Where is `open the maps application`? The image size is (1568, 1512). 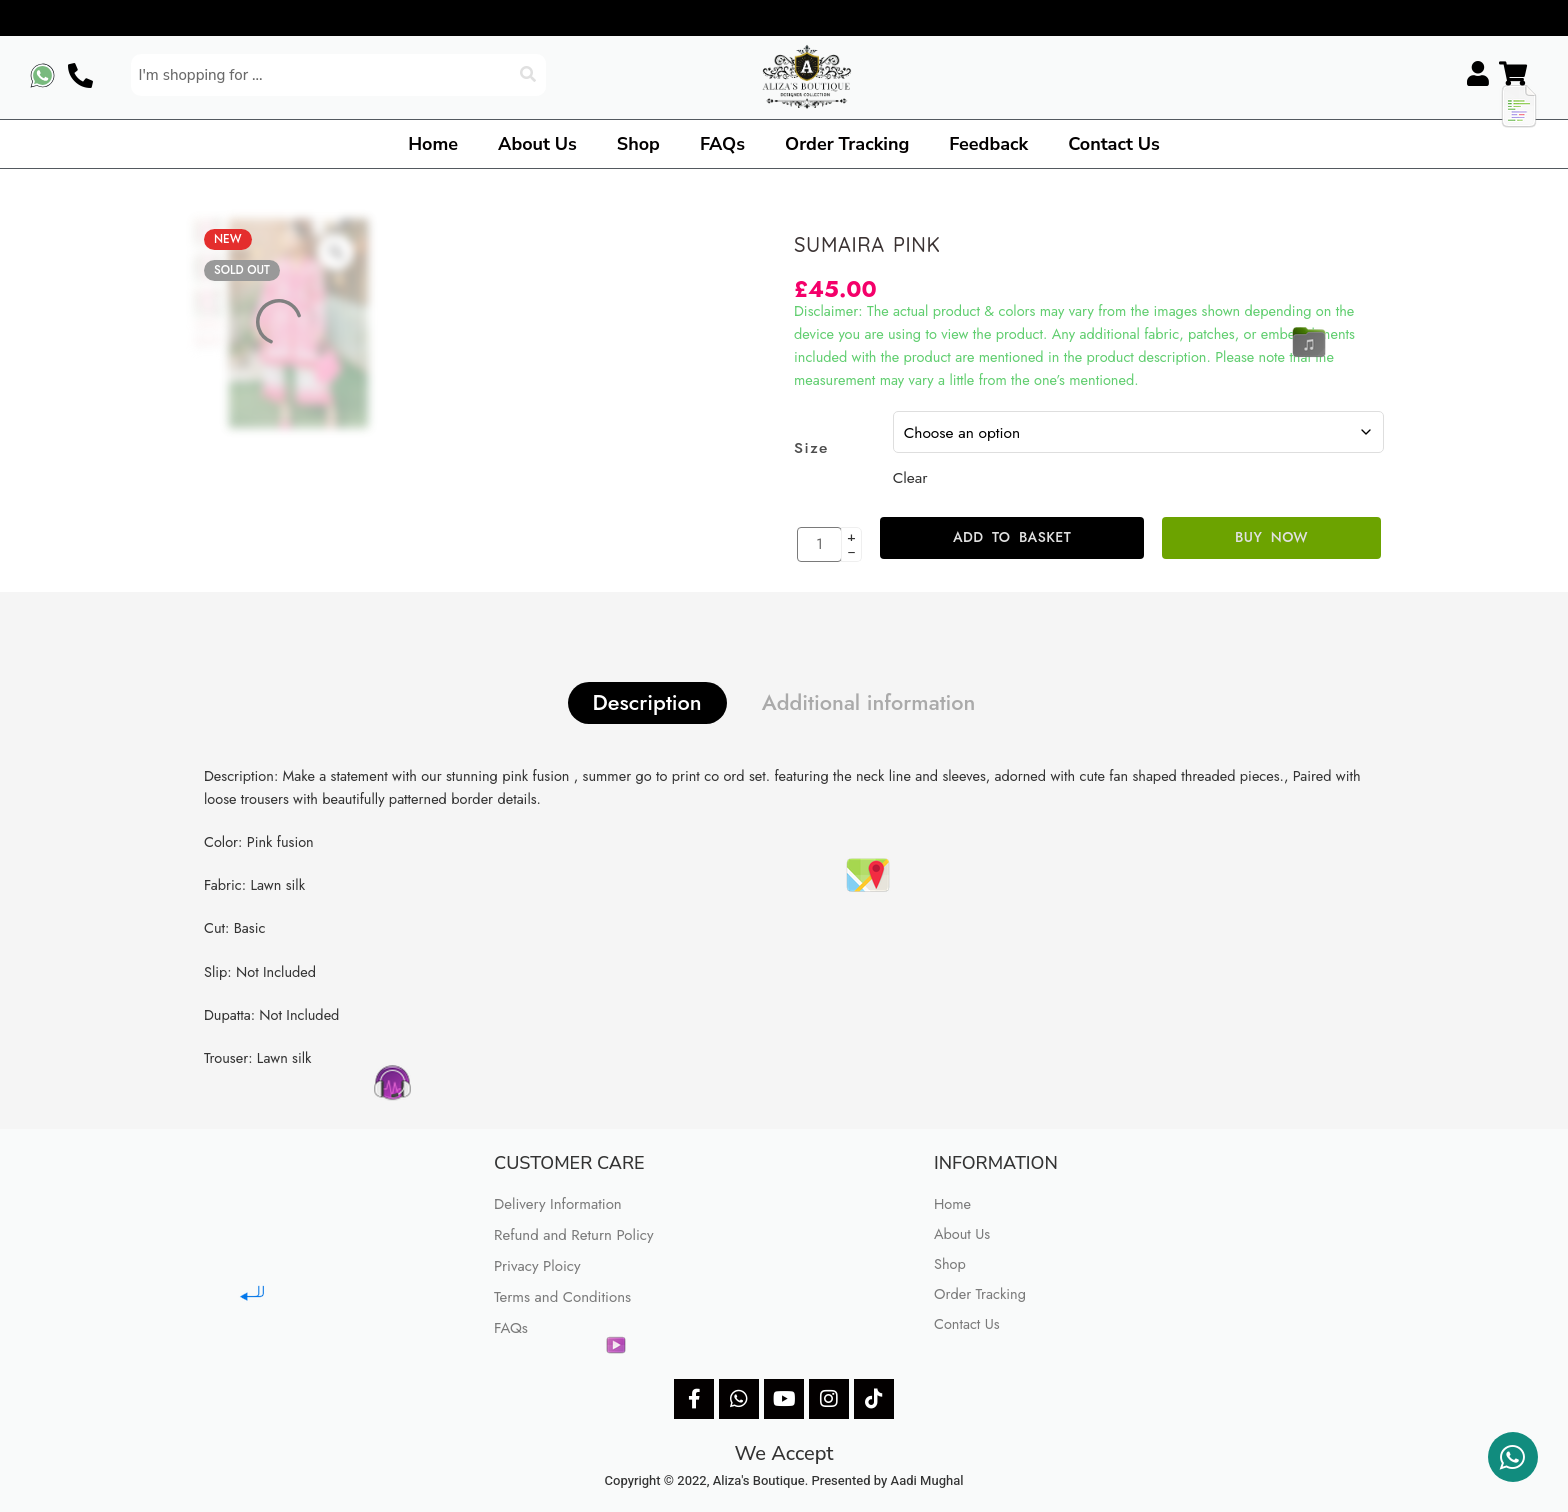 open the maps application is located at coordinates (868, 875).